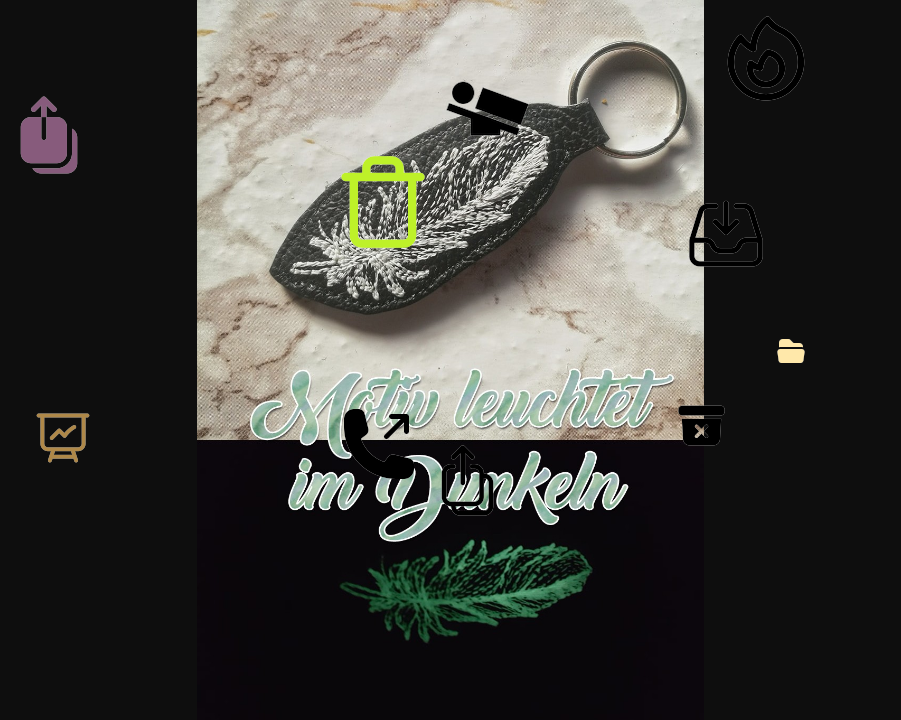 This screenshot has width=901, height=720. What do you see at coordinates (791, 351) in the screenshot?
I see `open folder to view contents` at bounding box center [791, 351].